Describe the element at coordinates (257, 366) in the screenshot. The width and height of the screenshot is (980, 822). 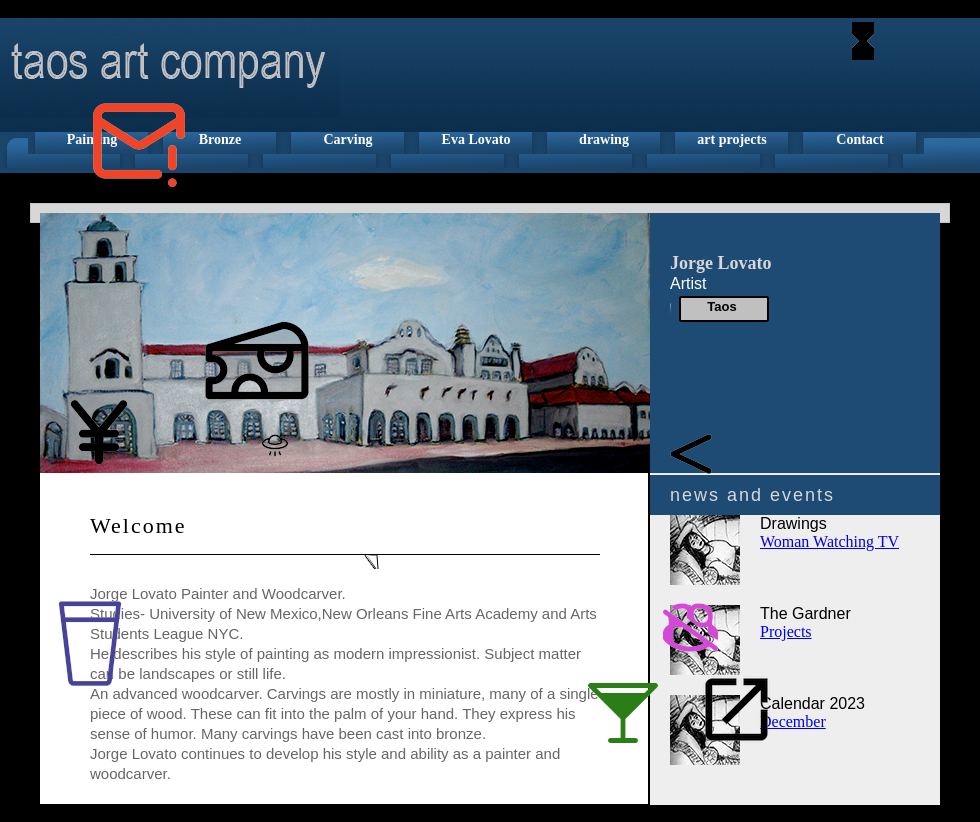
I see `browse dairy or cheese products` at that location.